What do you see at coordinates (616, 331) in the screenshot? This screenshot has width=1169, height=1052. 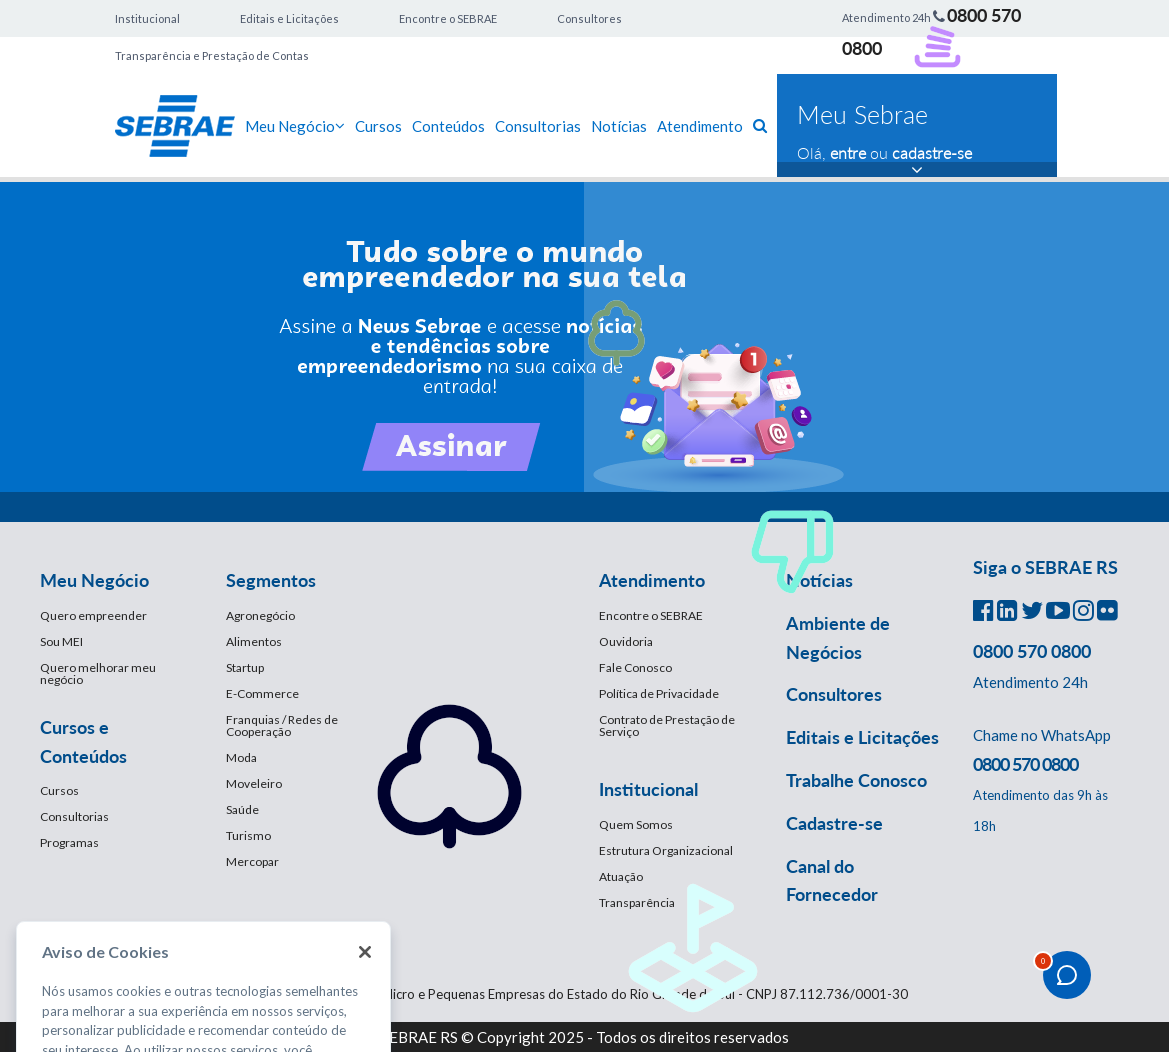 I see `view parks or nature areas on a map` at bounding box center [616, 331].